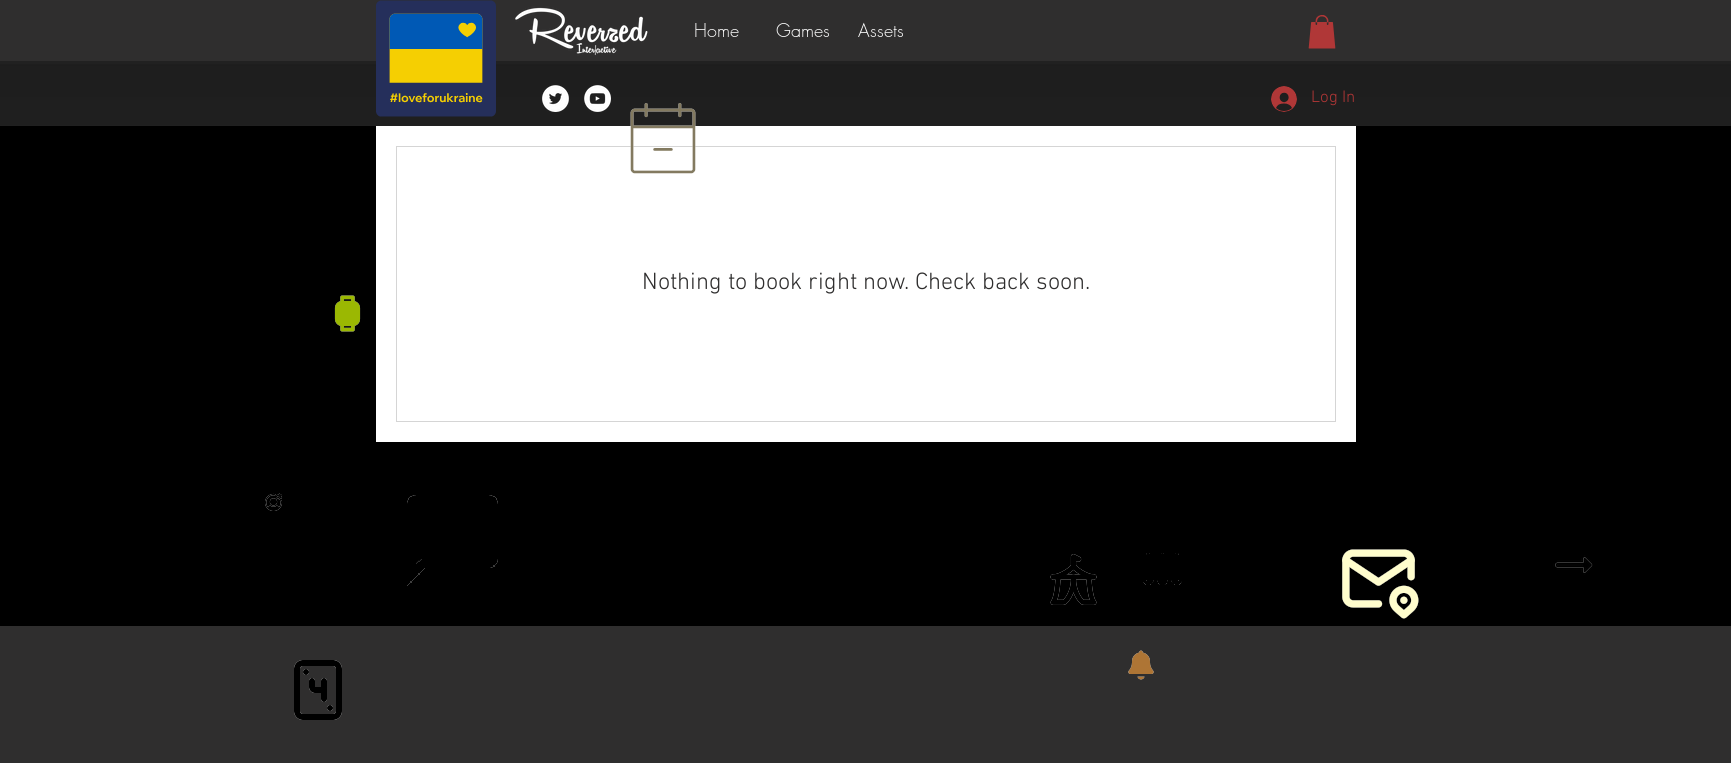 This screenshot has width=1731, height=763. I want to click on navigate to the next item or screen, so click(1574, 565).